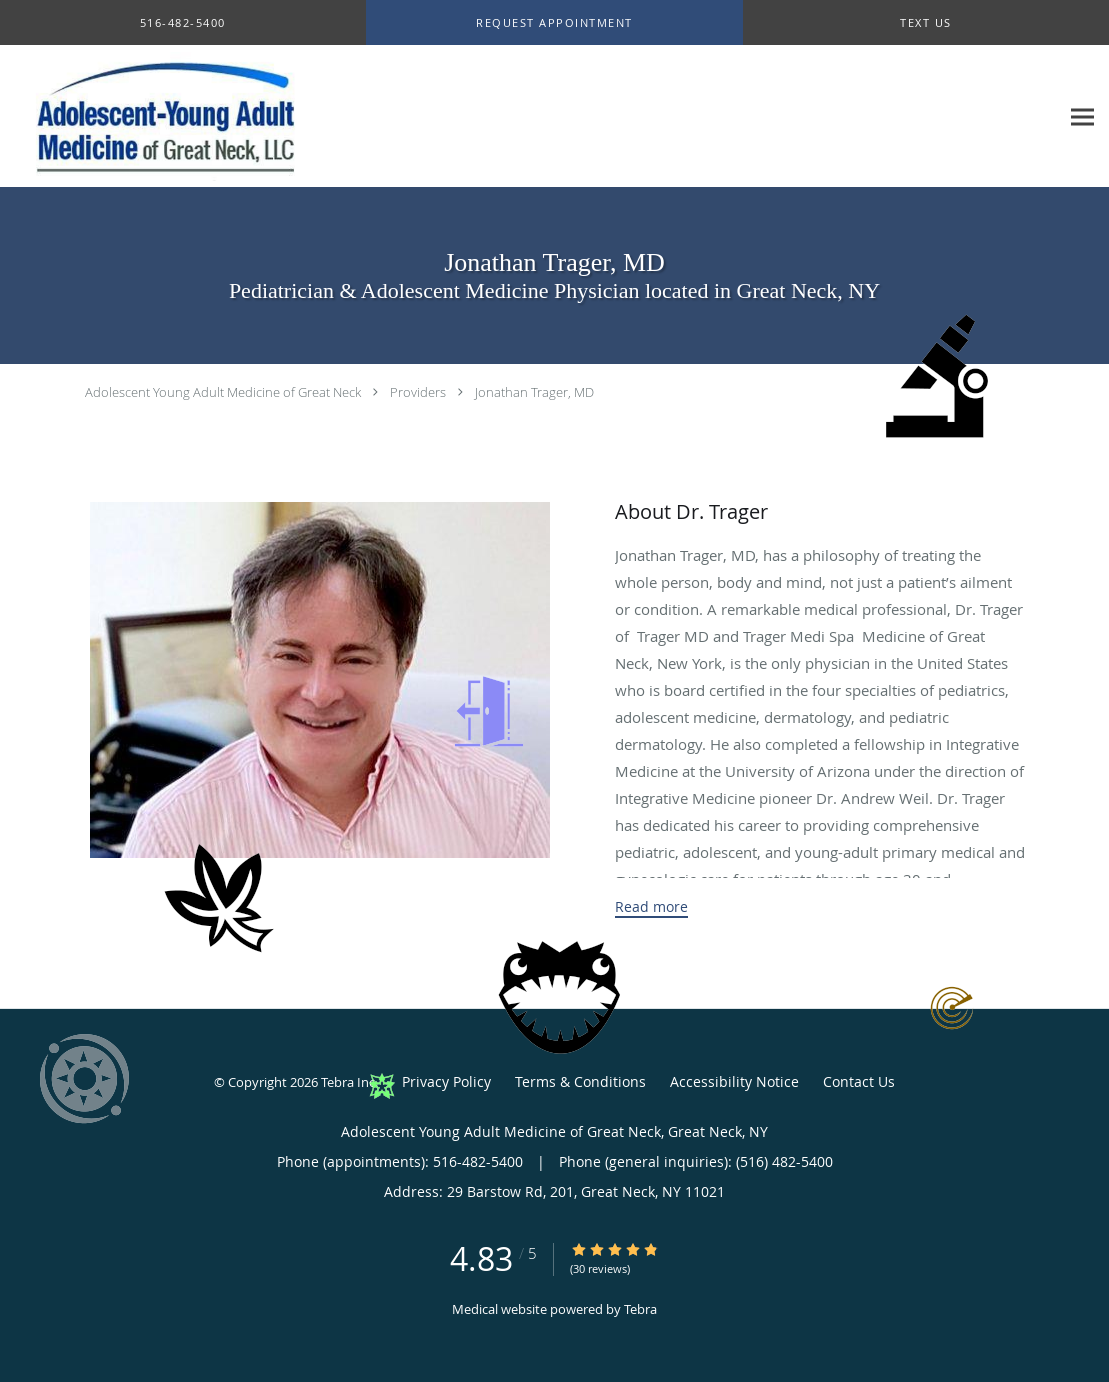 This screenshot has height=1382, width=1109. I want to click on enter a room or building, so click(489, 711).